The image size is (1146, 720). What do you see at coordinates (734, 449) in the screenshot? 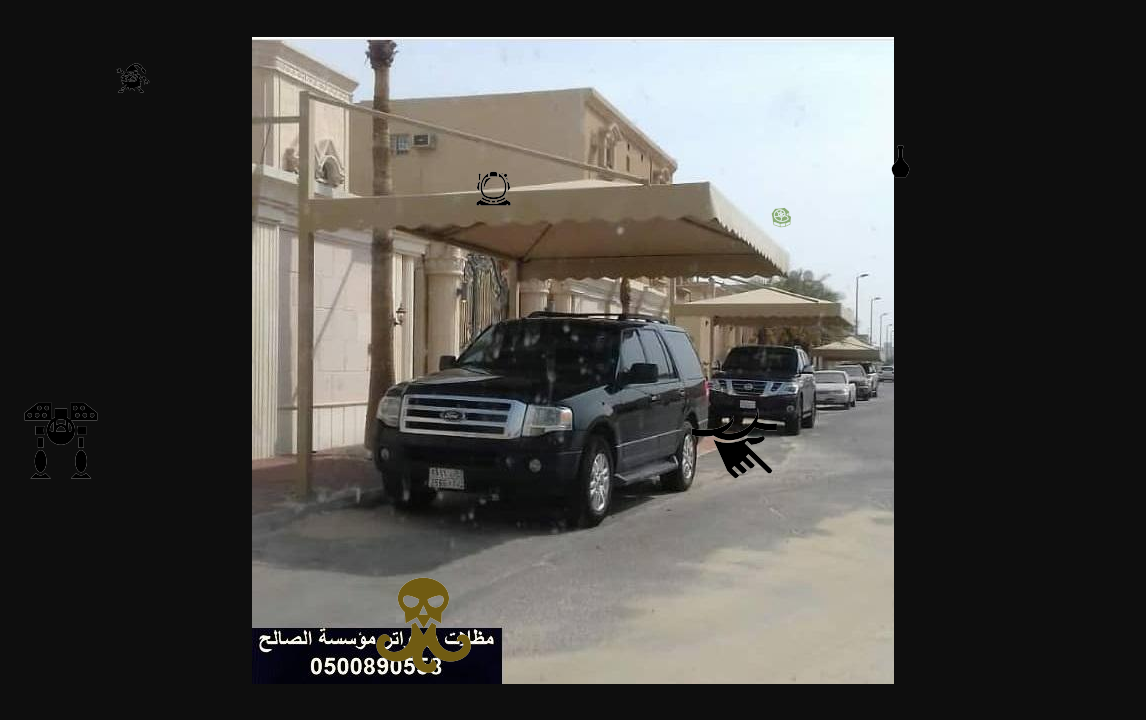
I see `activate a divine power or special ability` at bounding box center [734, 449].